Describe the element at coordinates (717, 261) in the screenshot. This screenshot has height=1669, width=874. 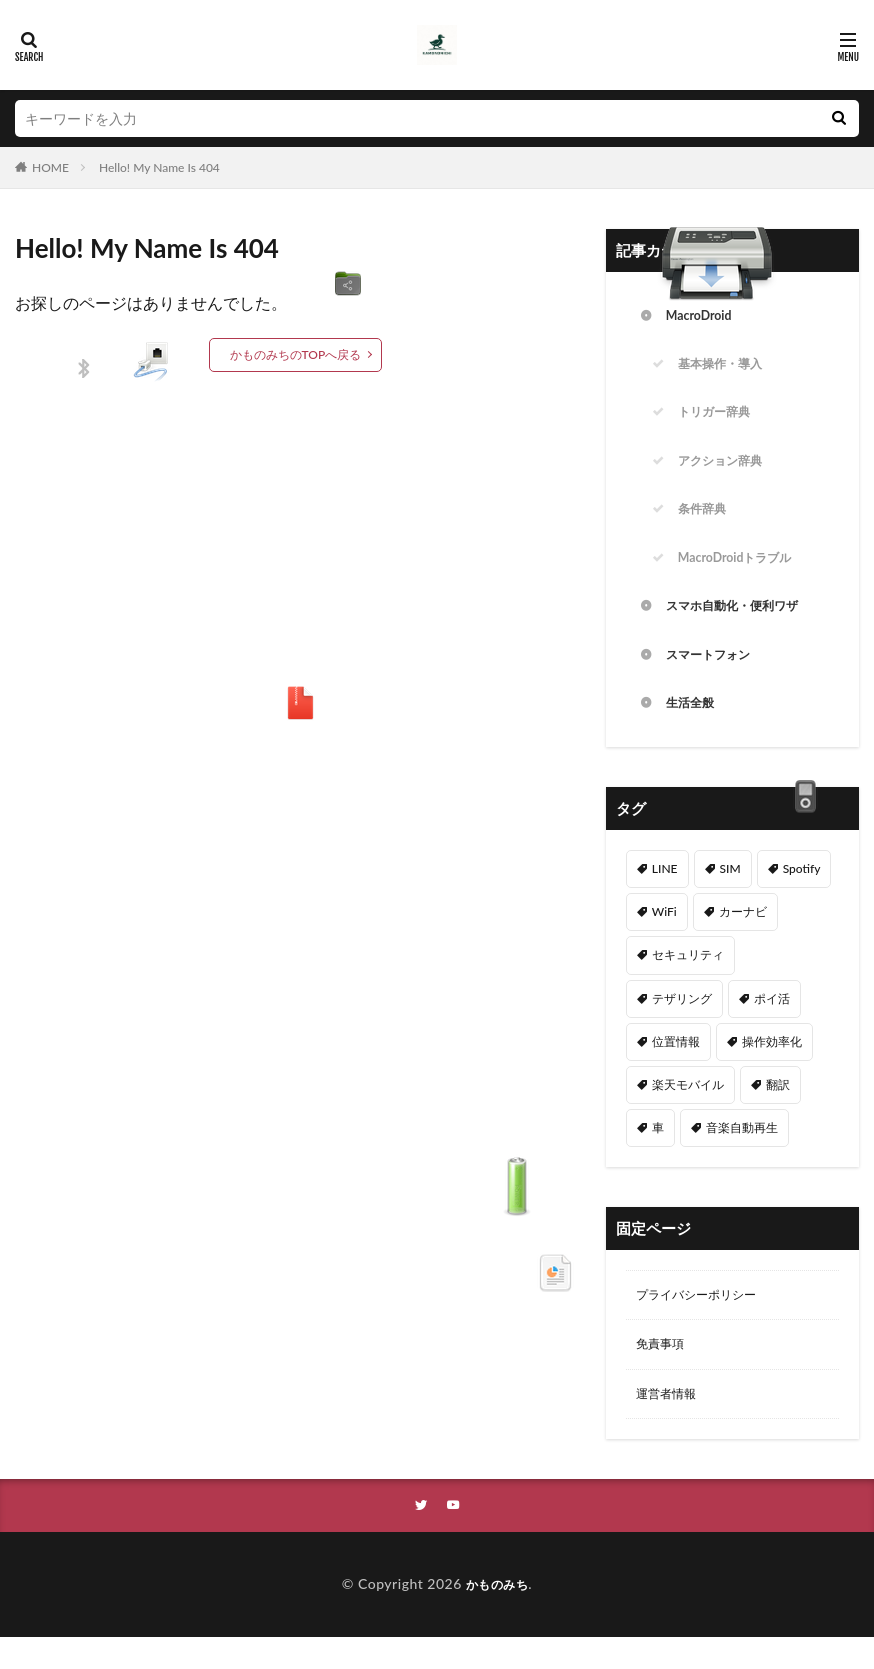
I see `indicates a document is currently printing` at that location.